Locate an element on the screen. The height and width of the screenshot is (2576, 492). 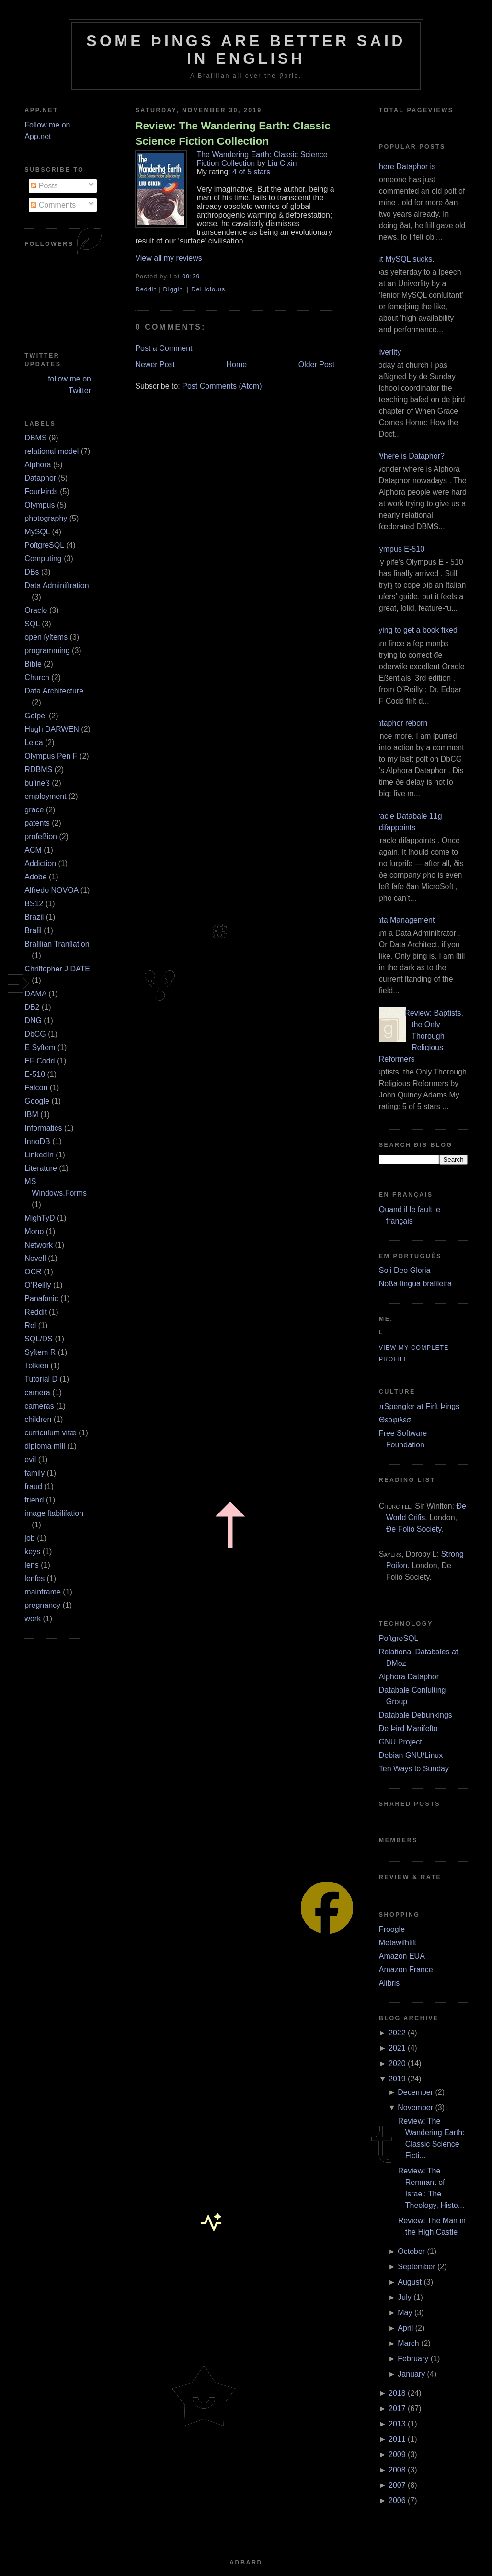
open tumblr app is located at coordinates (380, 2144).